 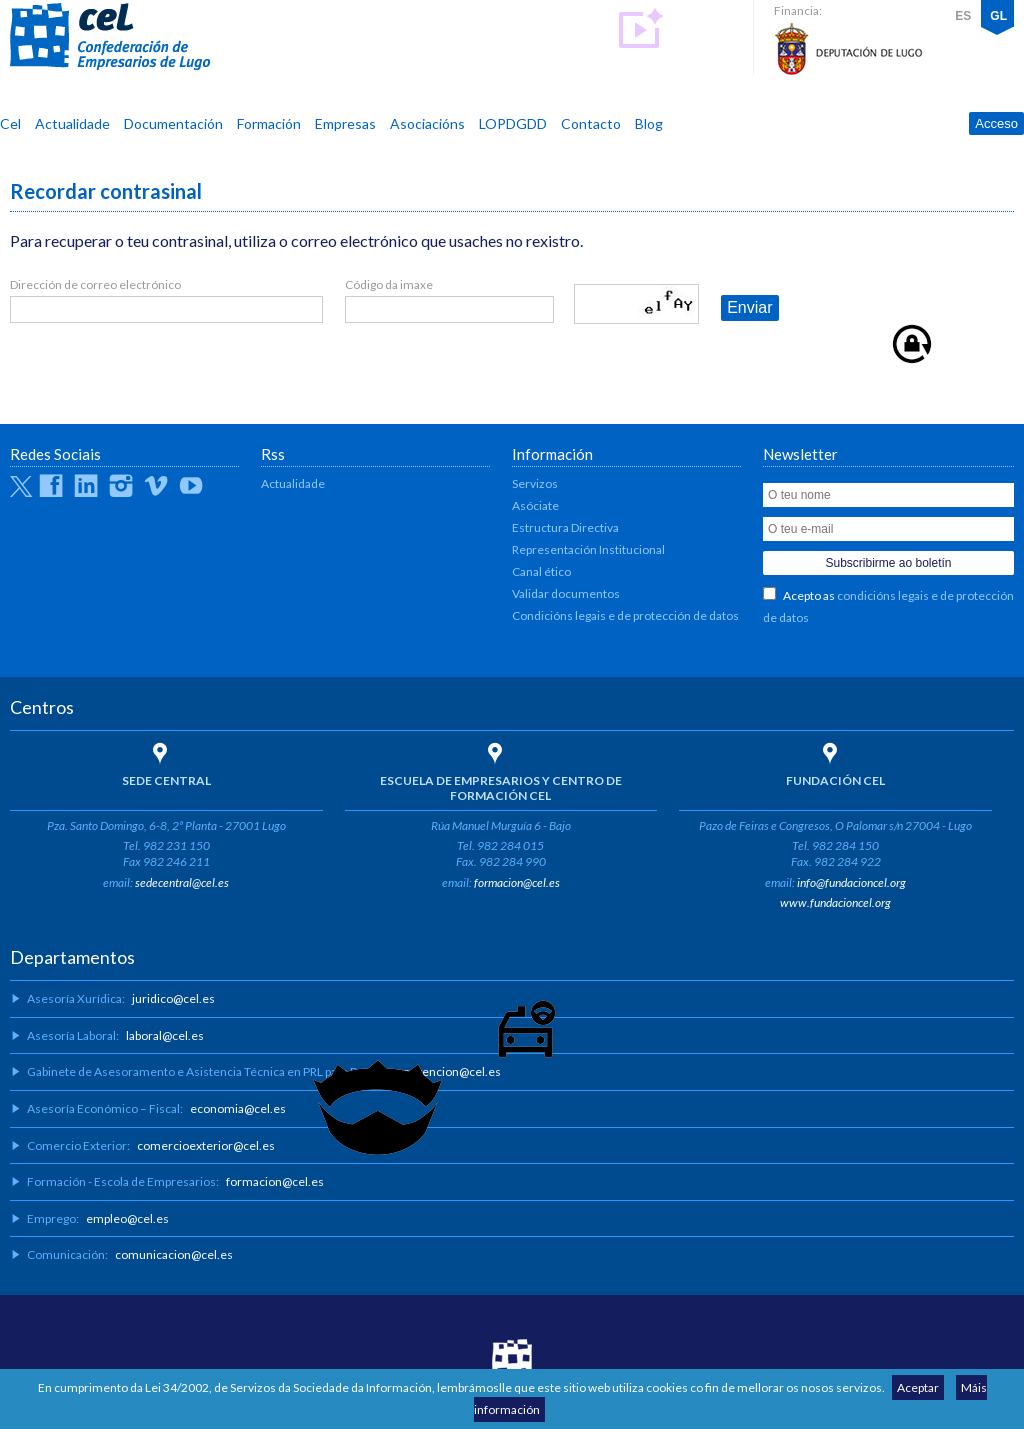 What do you see at coordinates (377, 1107) in the screenshot?
I see `navigate to the nim programming language website` at bounding box center [377, 1107].